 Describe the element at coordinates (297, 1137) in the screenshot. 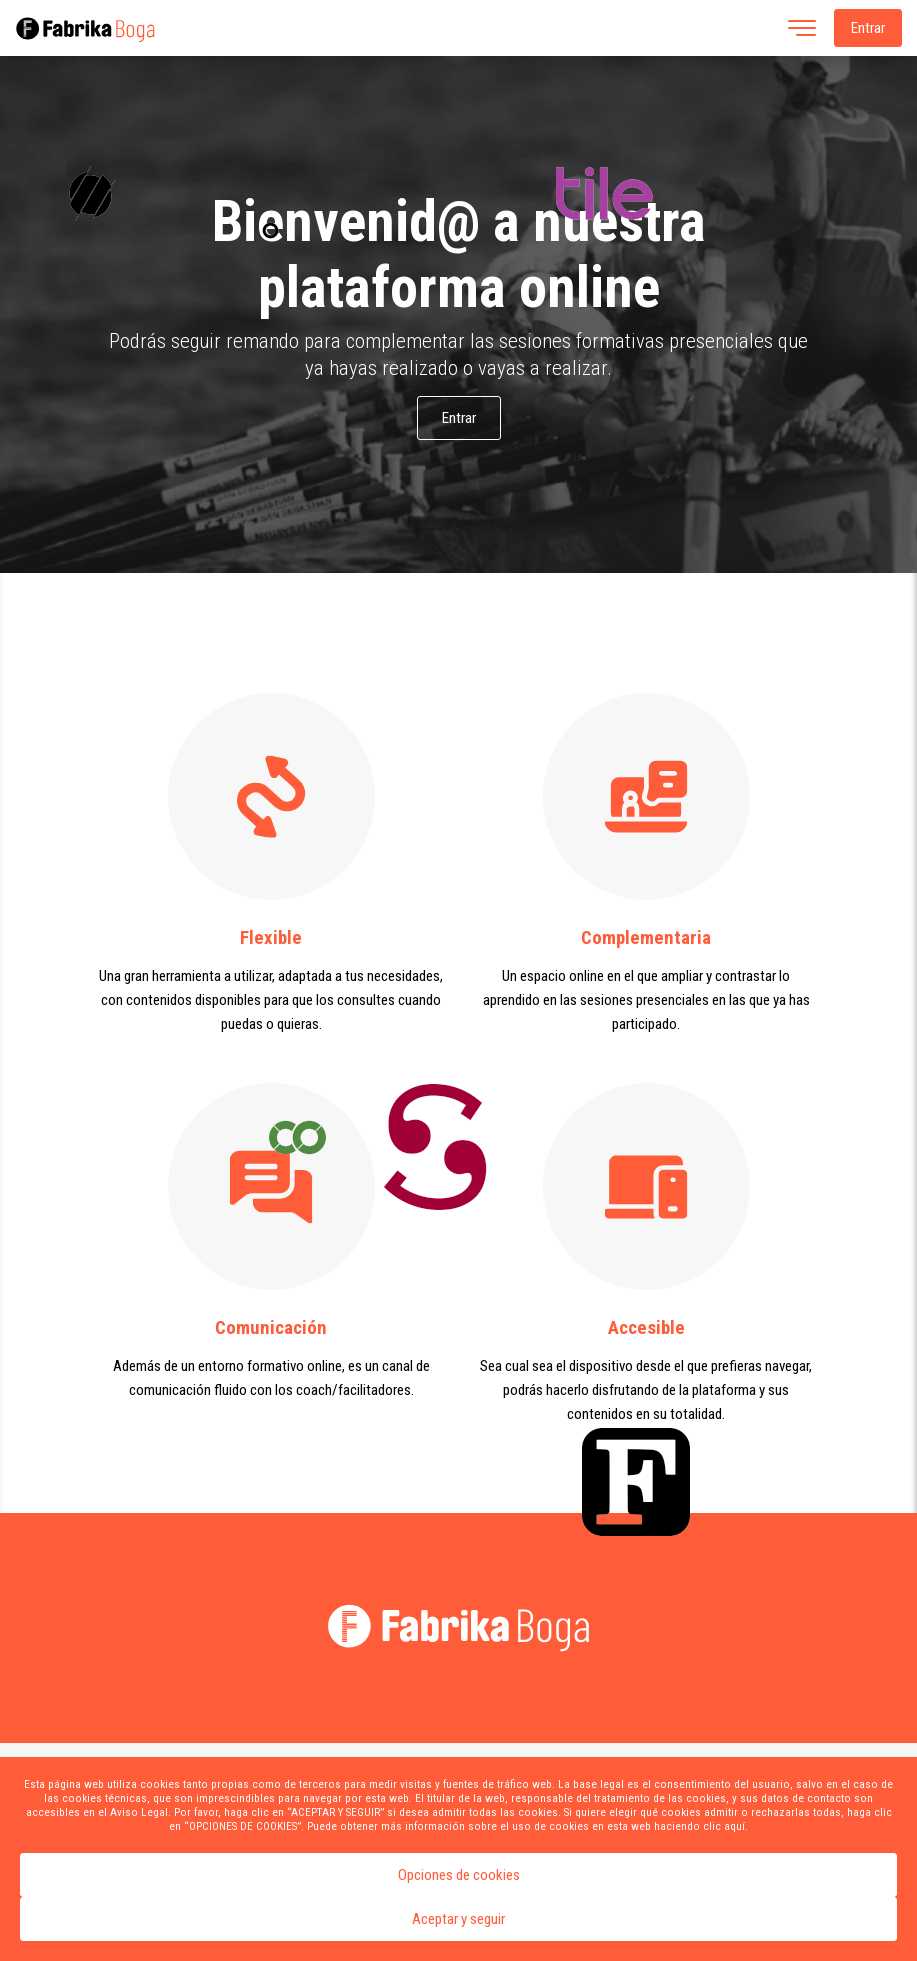

I see `open google colab` at that location.